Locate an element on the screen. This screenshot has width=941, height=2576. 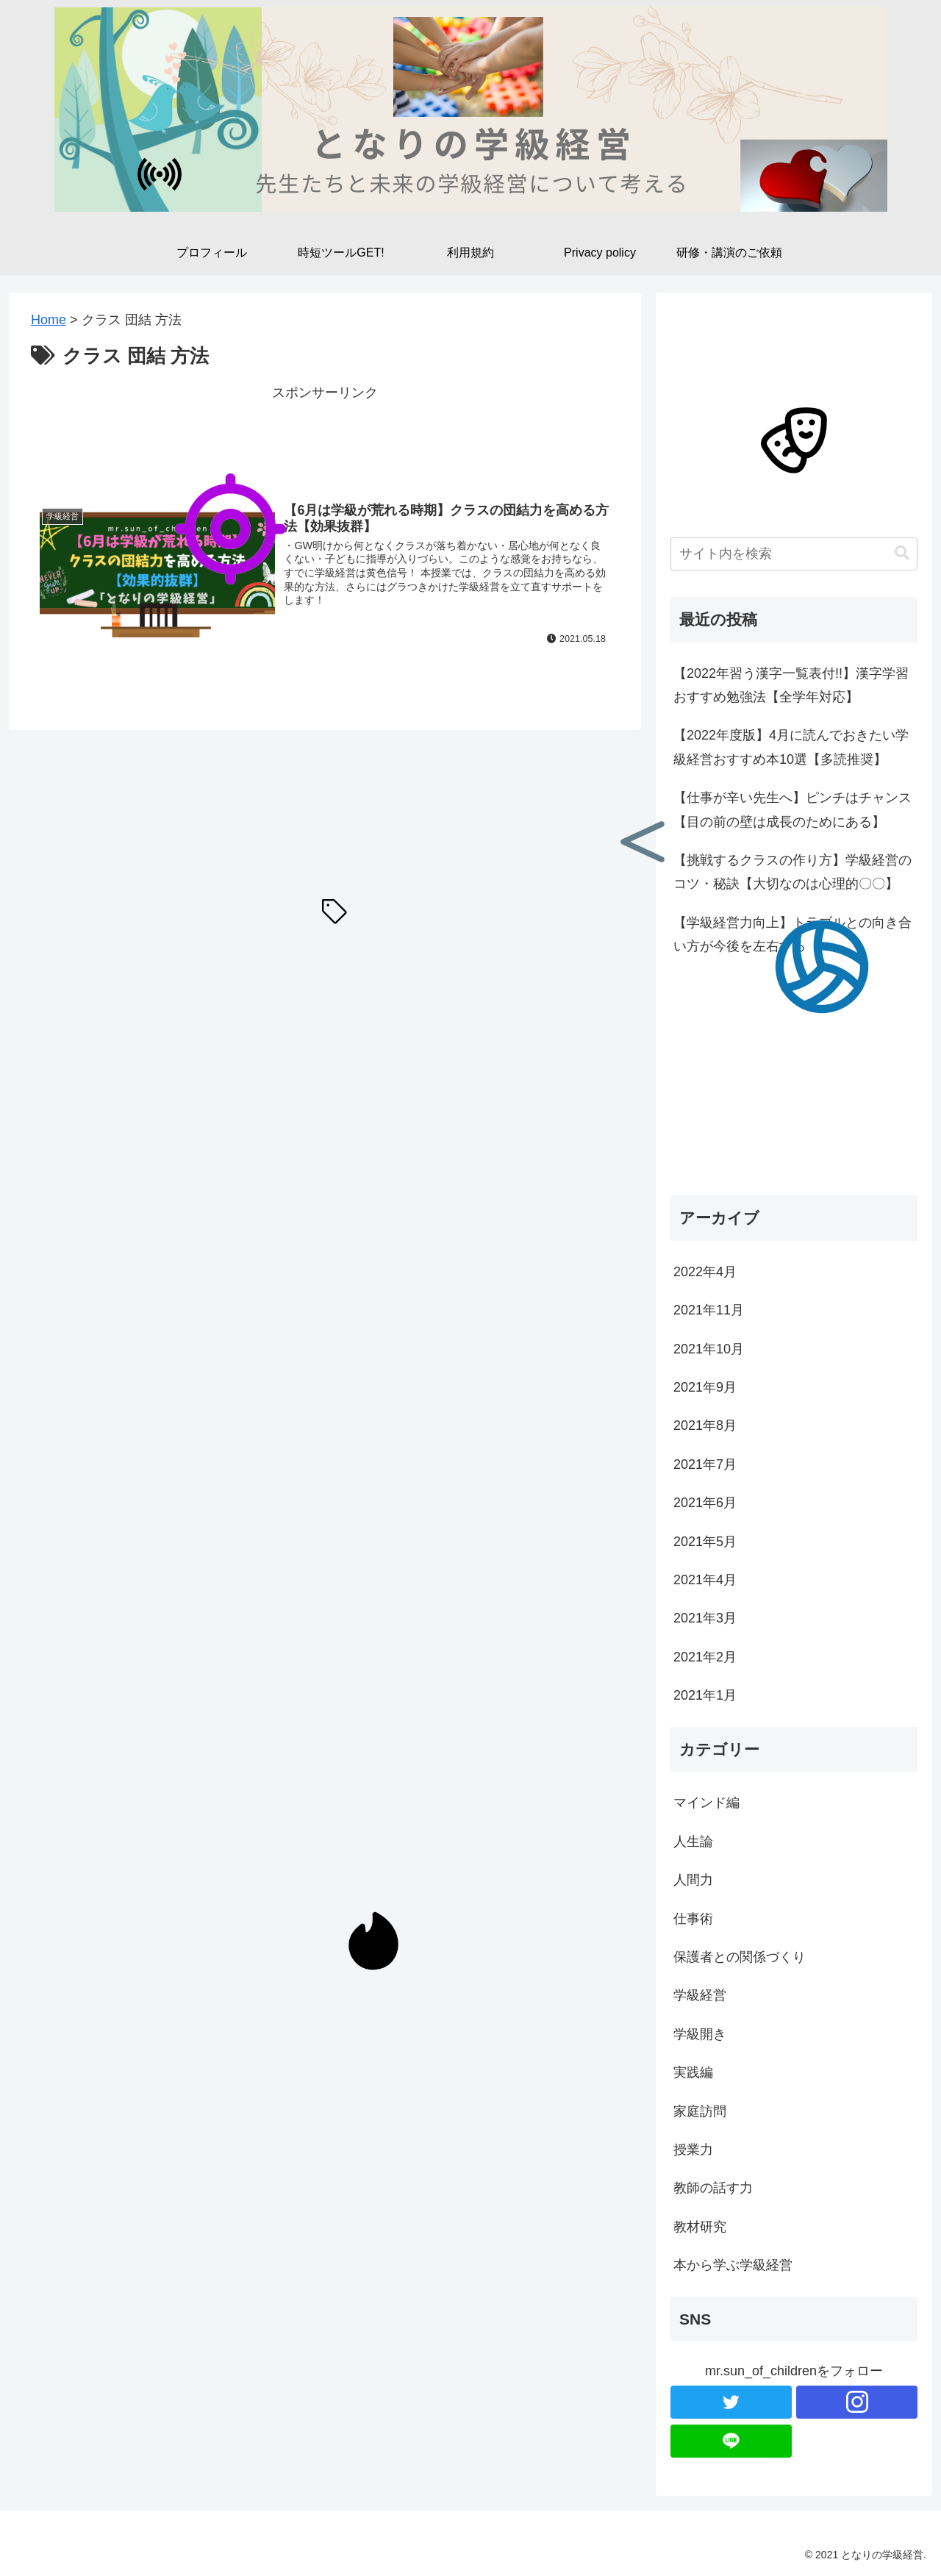
access theater or entertainment content is located at coordinates (794, 440).